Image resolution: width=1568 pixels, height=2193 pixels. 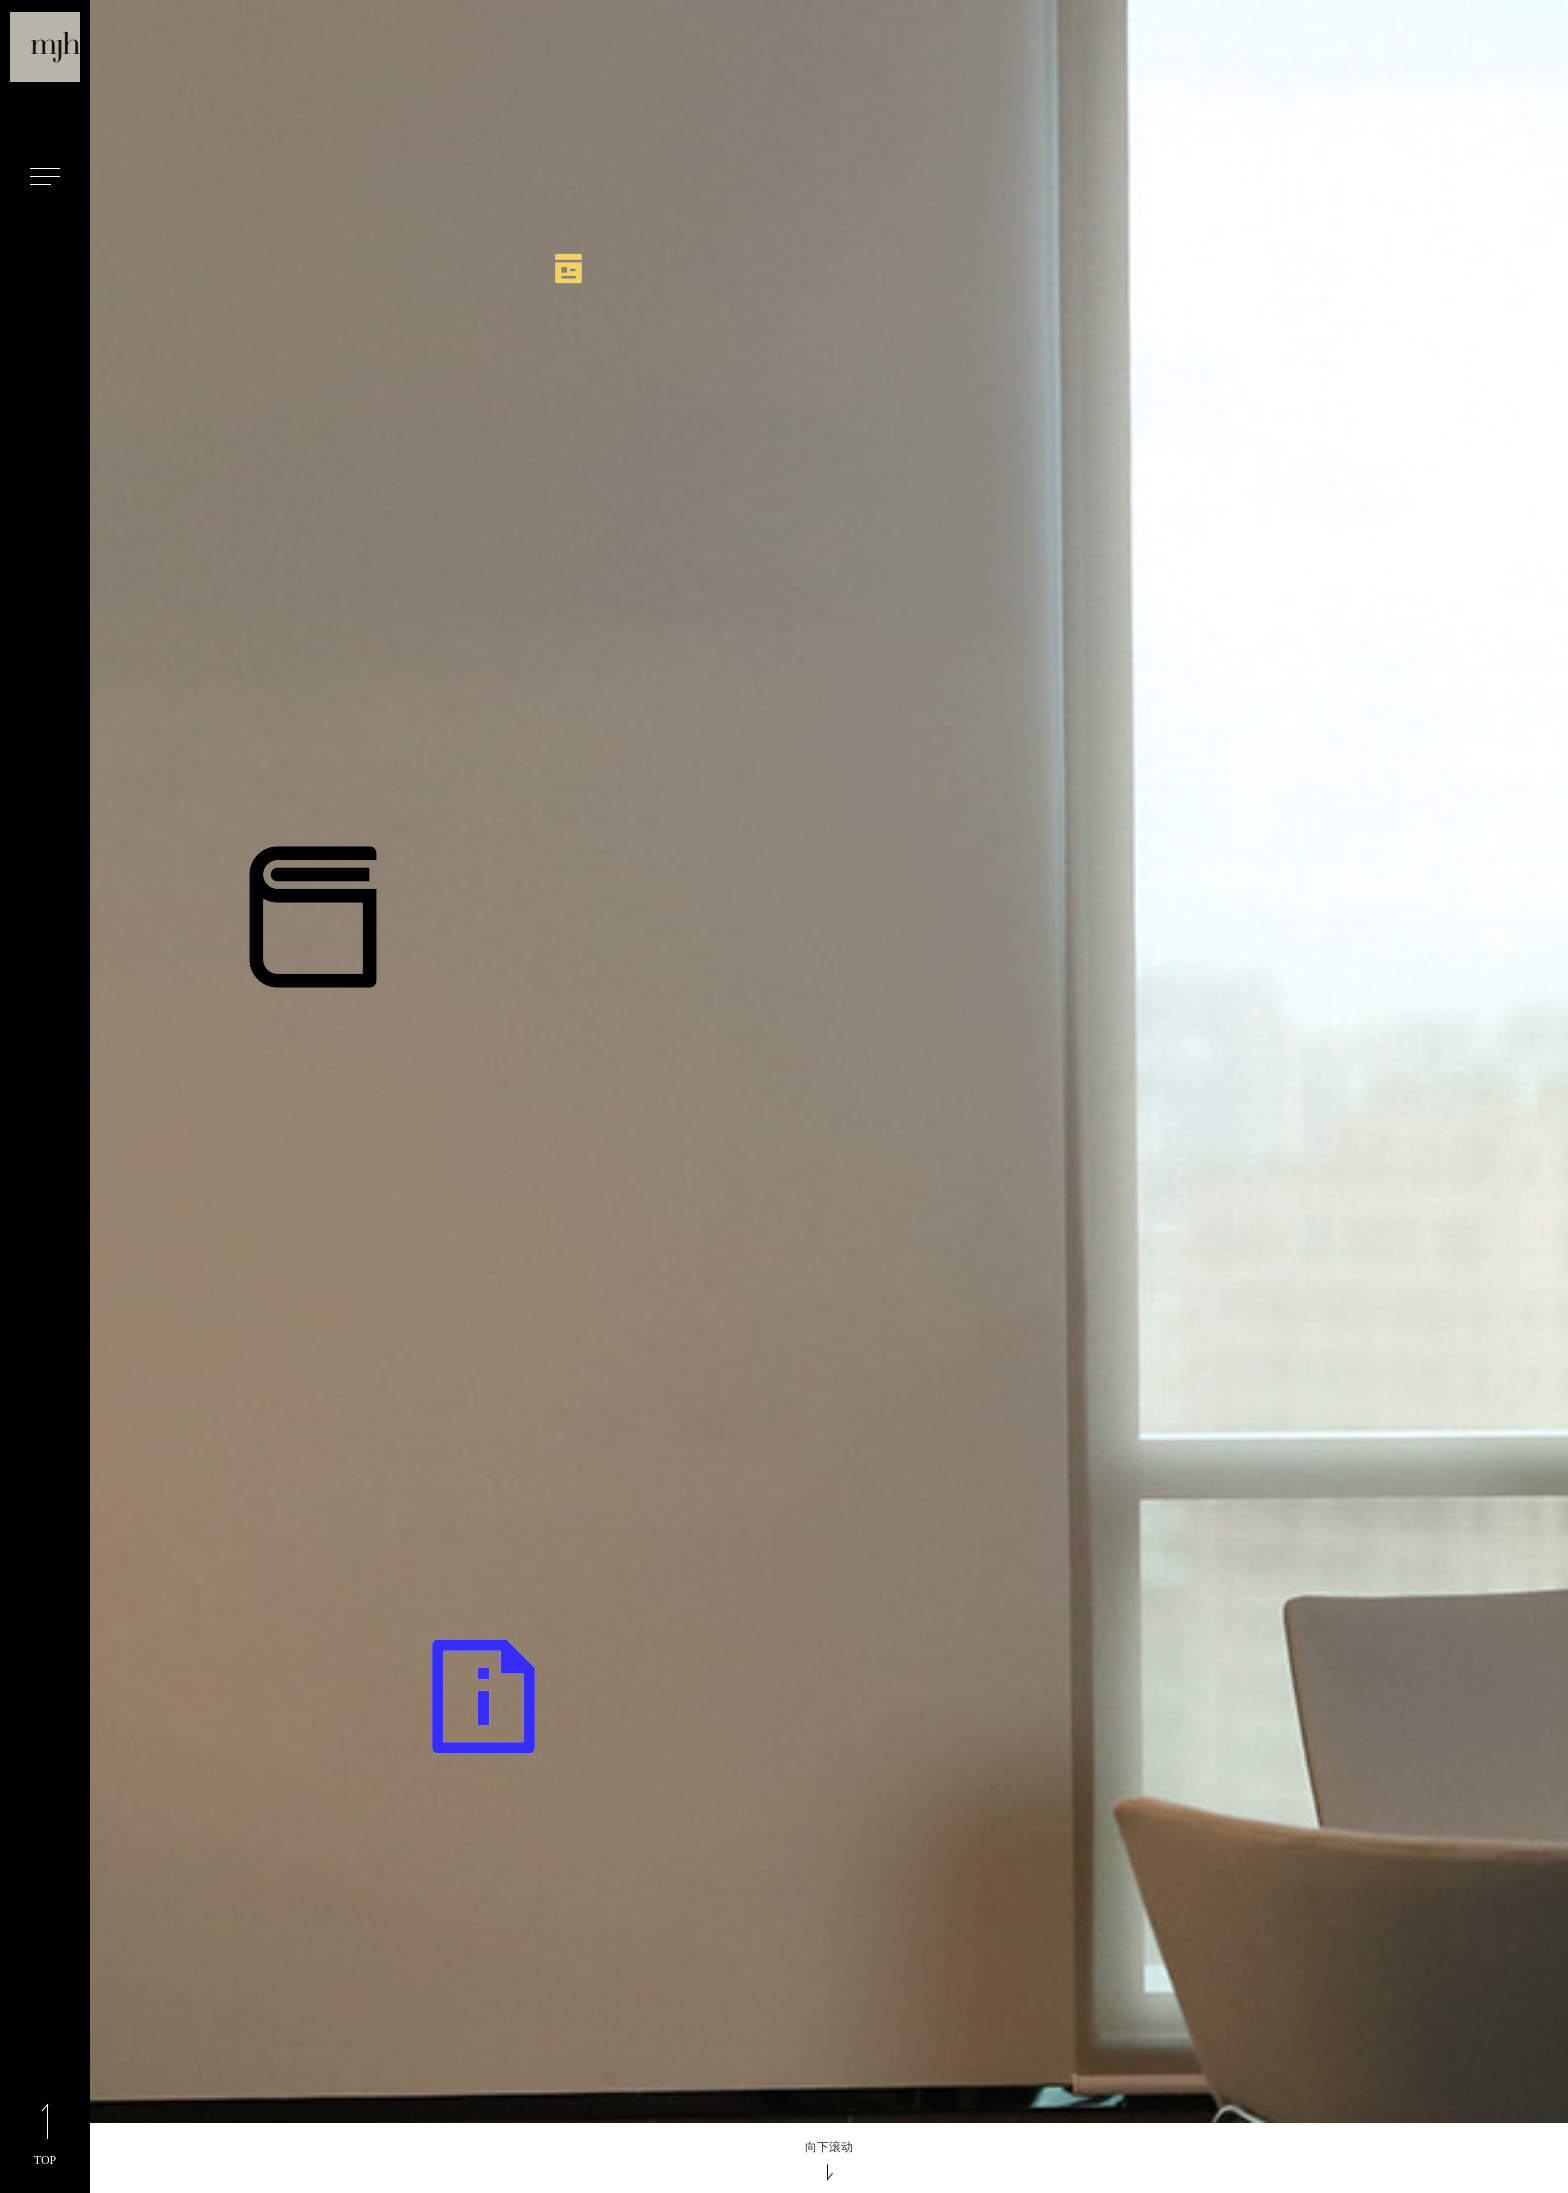 I want to click on open library or book collection, so click(x=313, y=917).